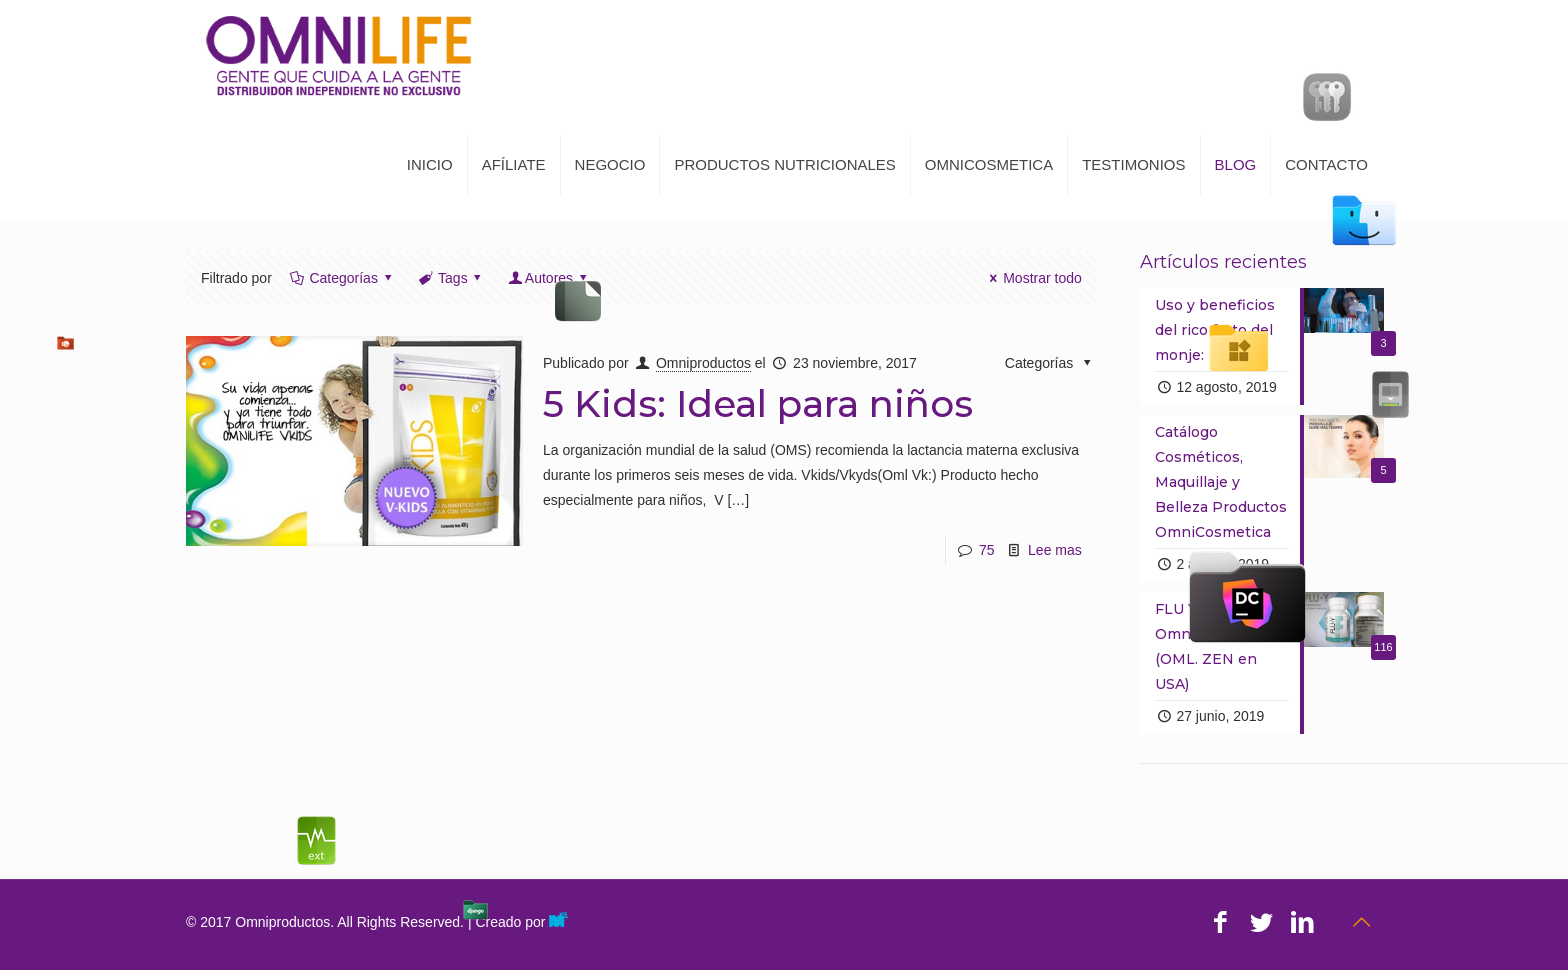 This screenshot has height=970, width=1568. Describe the element at coordinates (1238, 349) in the screenshot. I see `open the apps folder` at that location.